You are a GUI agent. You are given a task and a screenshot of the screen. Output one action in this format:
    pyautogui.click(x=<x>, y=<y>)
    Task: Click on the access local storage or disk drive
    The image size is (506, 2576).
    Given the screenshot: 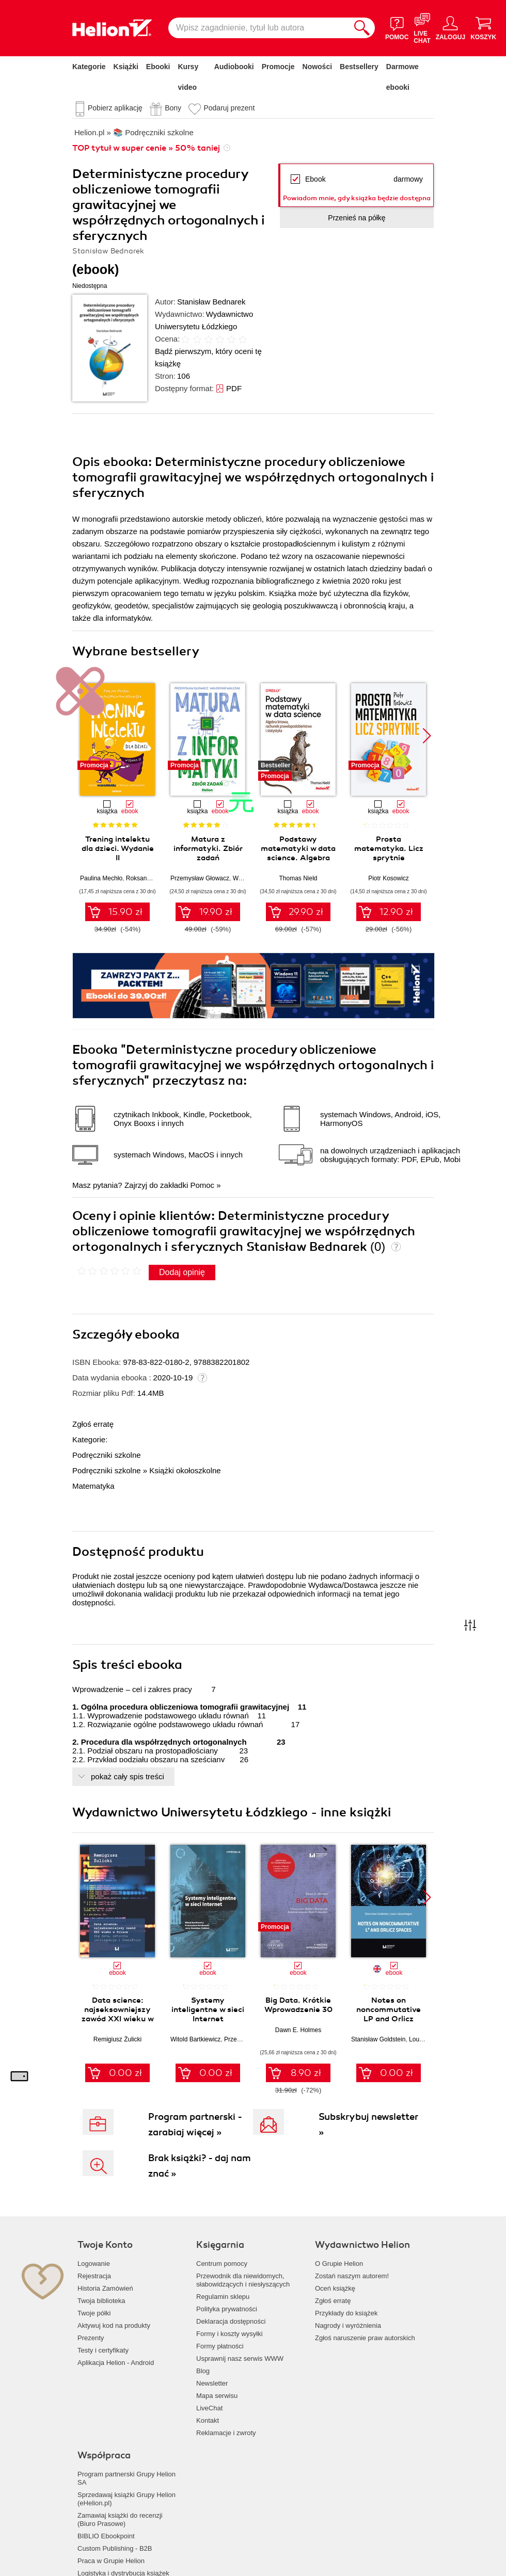 What is the action you would take?
    pyautogui.click(x=19, y=2076)
    